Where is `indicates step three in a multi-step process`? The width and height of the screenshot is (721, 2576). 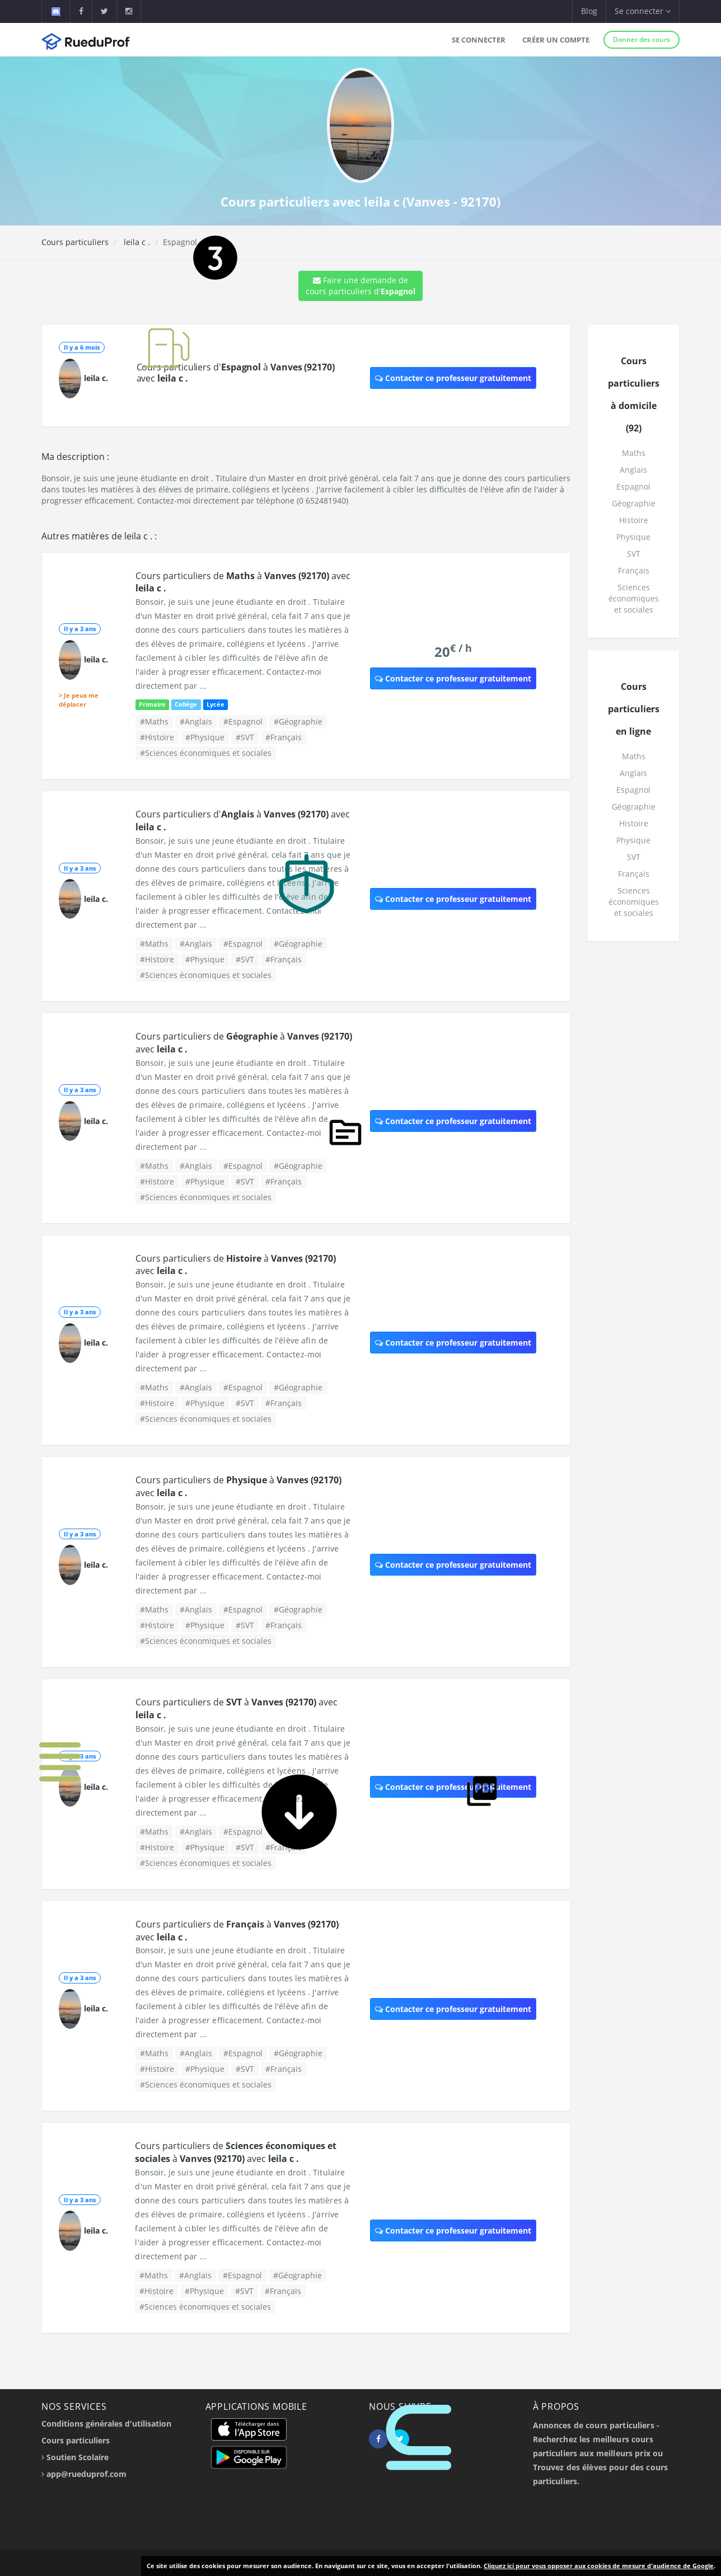 indicates step three in a multi-step process is located at coordinates (215, 257).